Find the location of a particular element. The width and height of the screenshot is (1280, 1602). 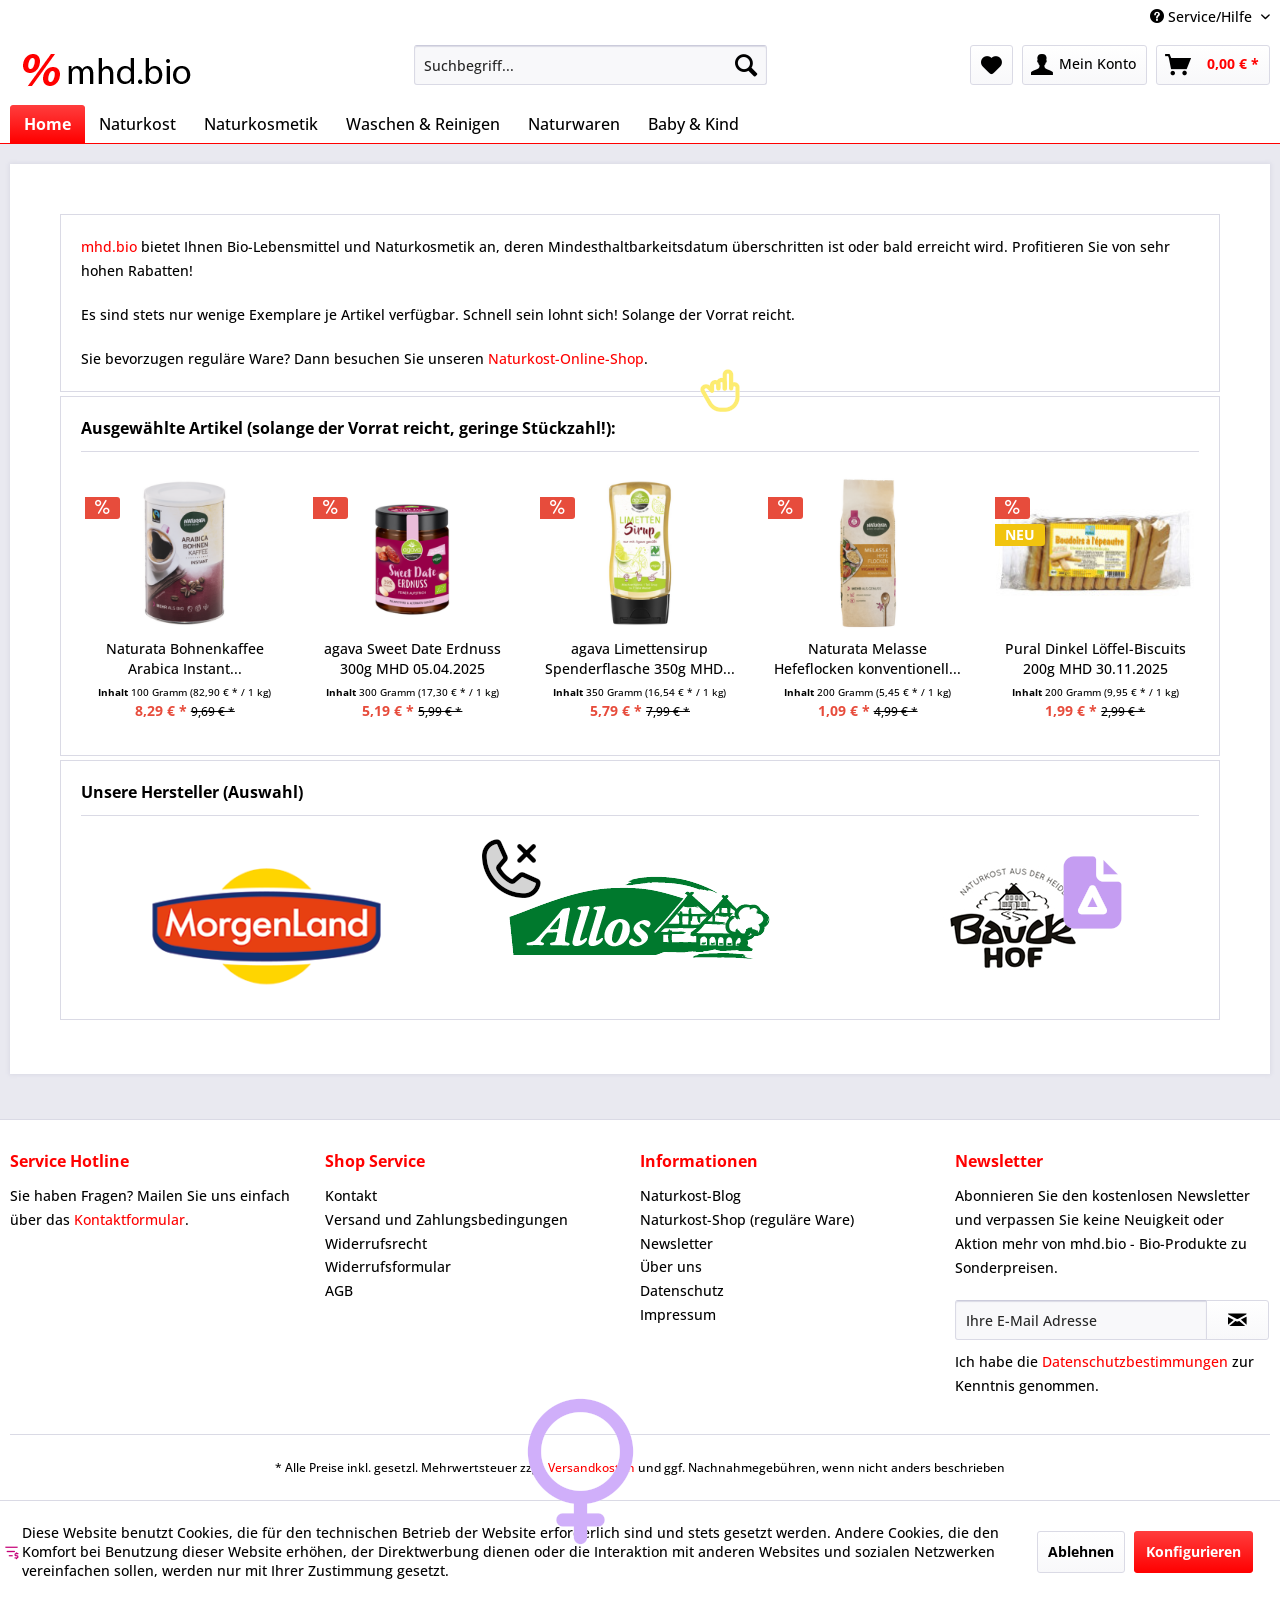

view file changes or differences is located at coordinates (1092, 892).